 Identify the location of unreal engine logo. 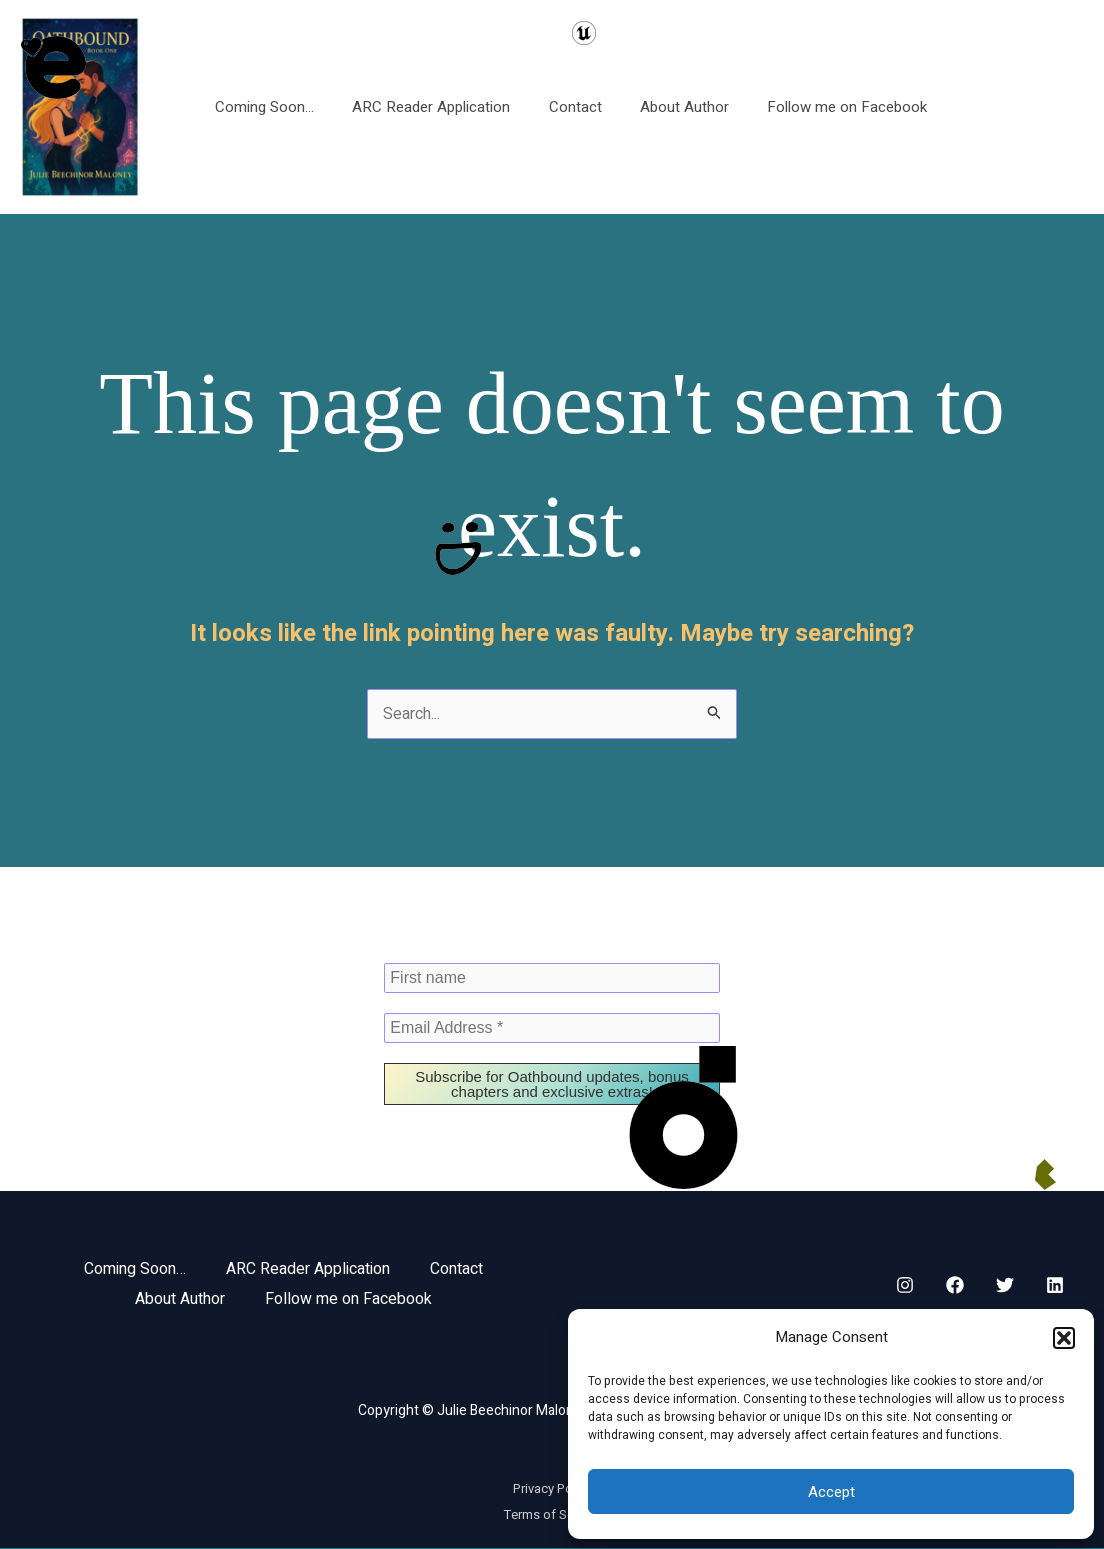
(584, 33).